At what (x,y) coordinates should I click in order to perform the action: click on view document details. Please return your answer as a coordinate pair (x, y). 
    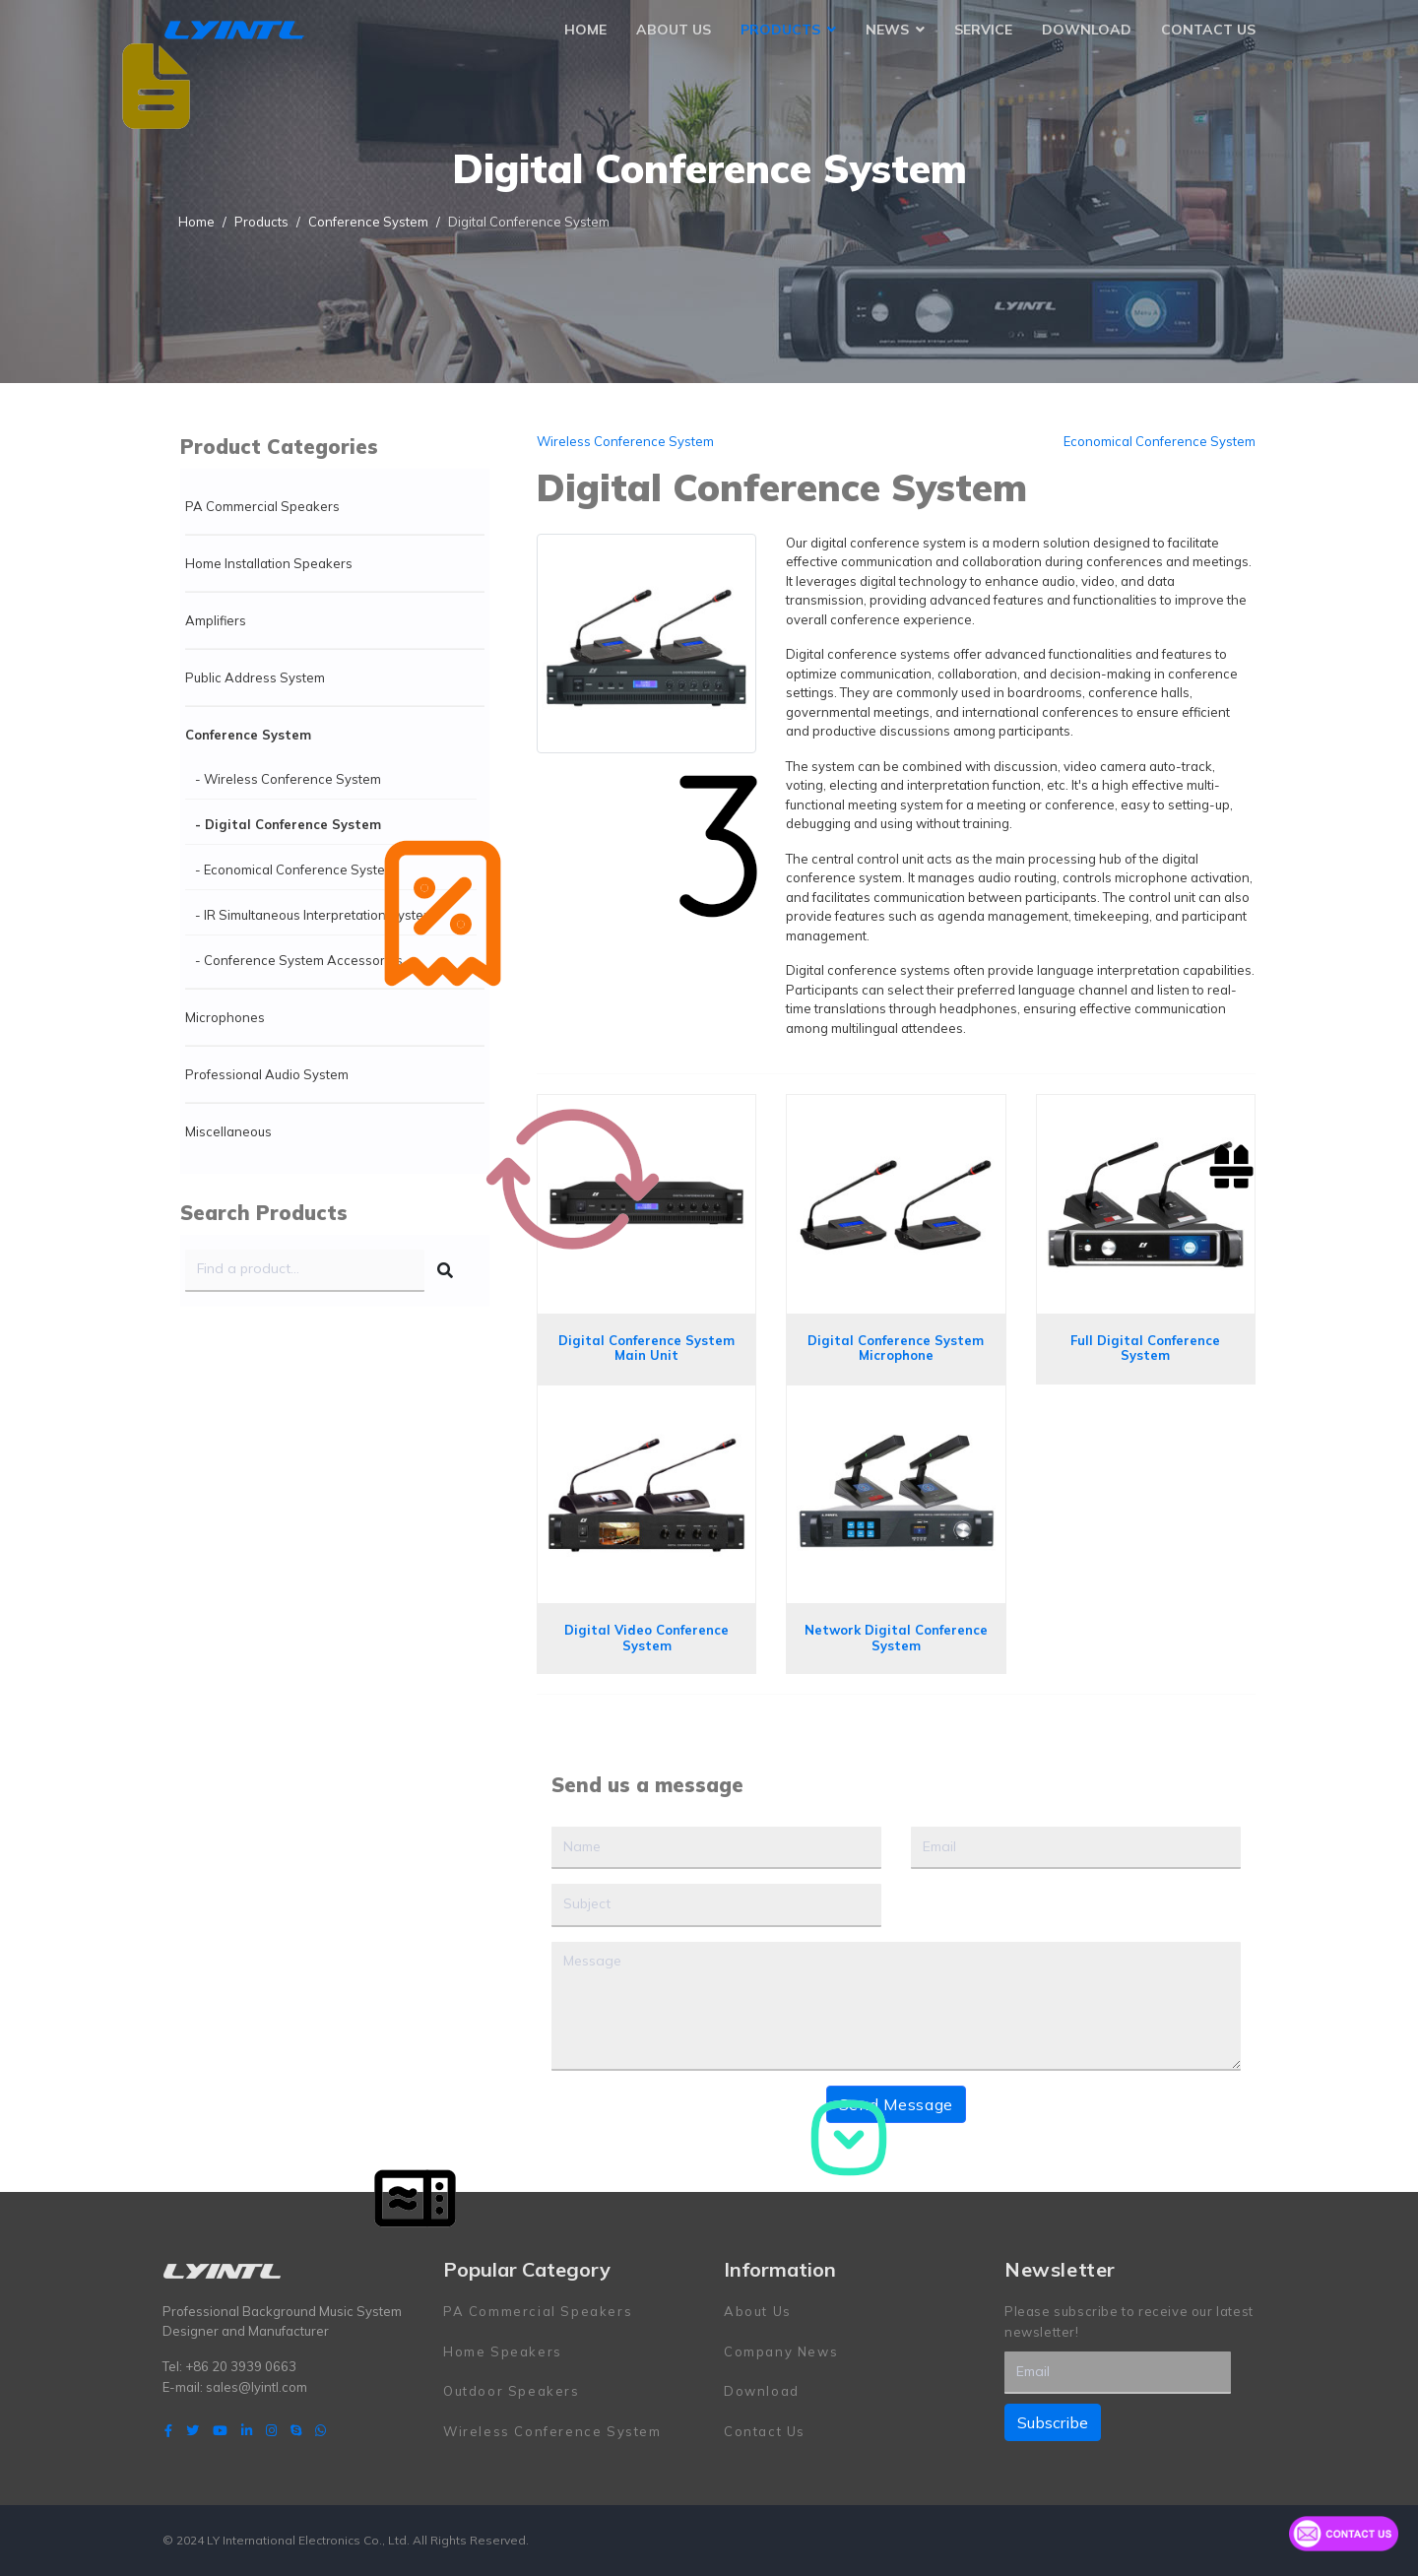
    Looking at the image, I should click on (156, 86).